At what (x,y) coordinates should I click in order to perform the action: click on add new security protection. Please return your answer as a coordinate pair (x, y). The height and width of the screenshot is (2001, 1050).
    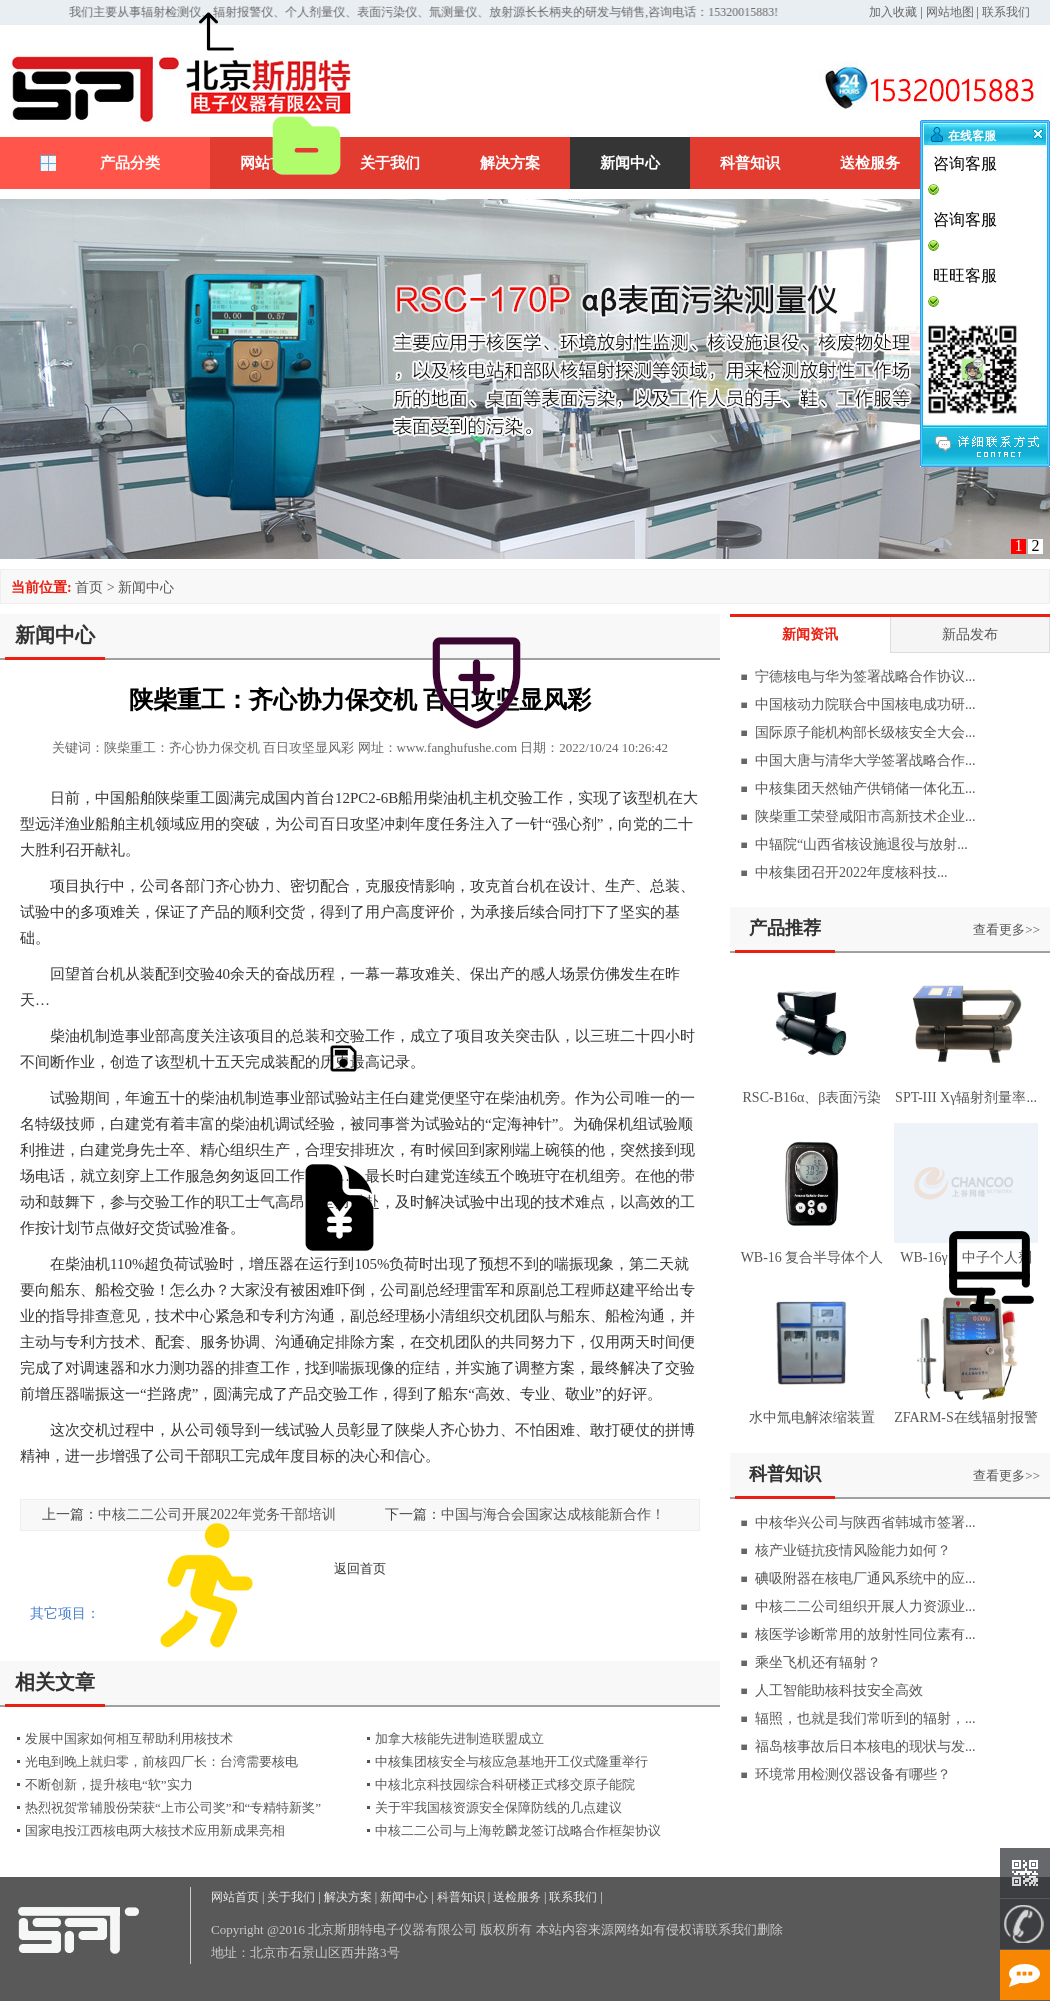
    Looking at the image, I should click on (476, 677).